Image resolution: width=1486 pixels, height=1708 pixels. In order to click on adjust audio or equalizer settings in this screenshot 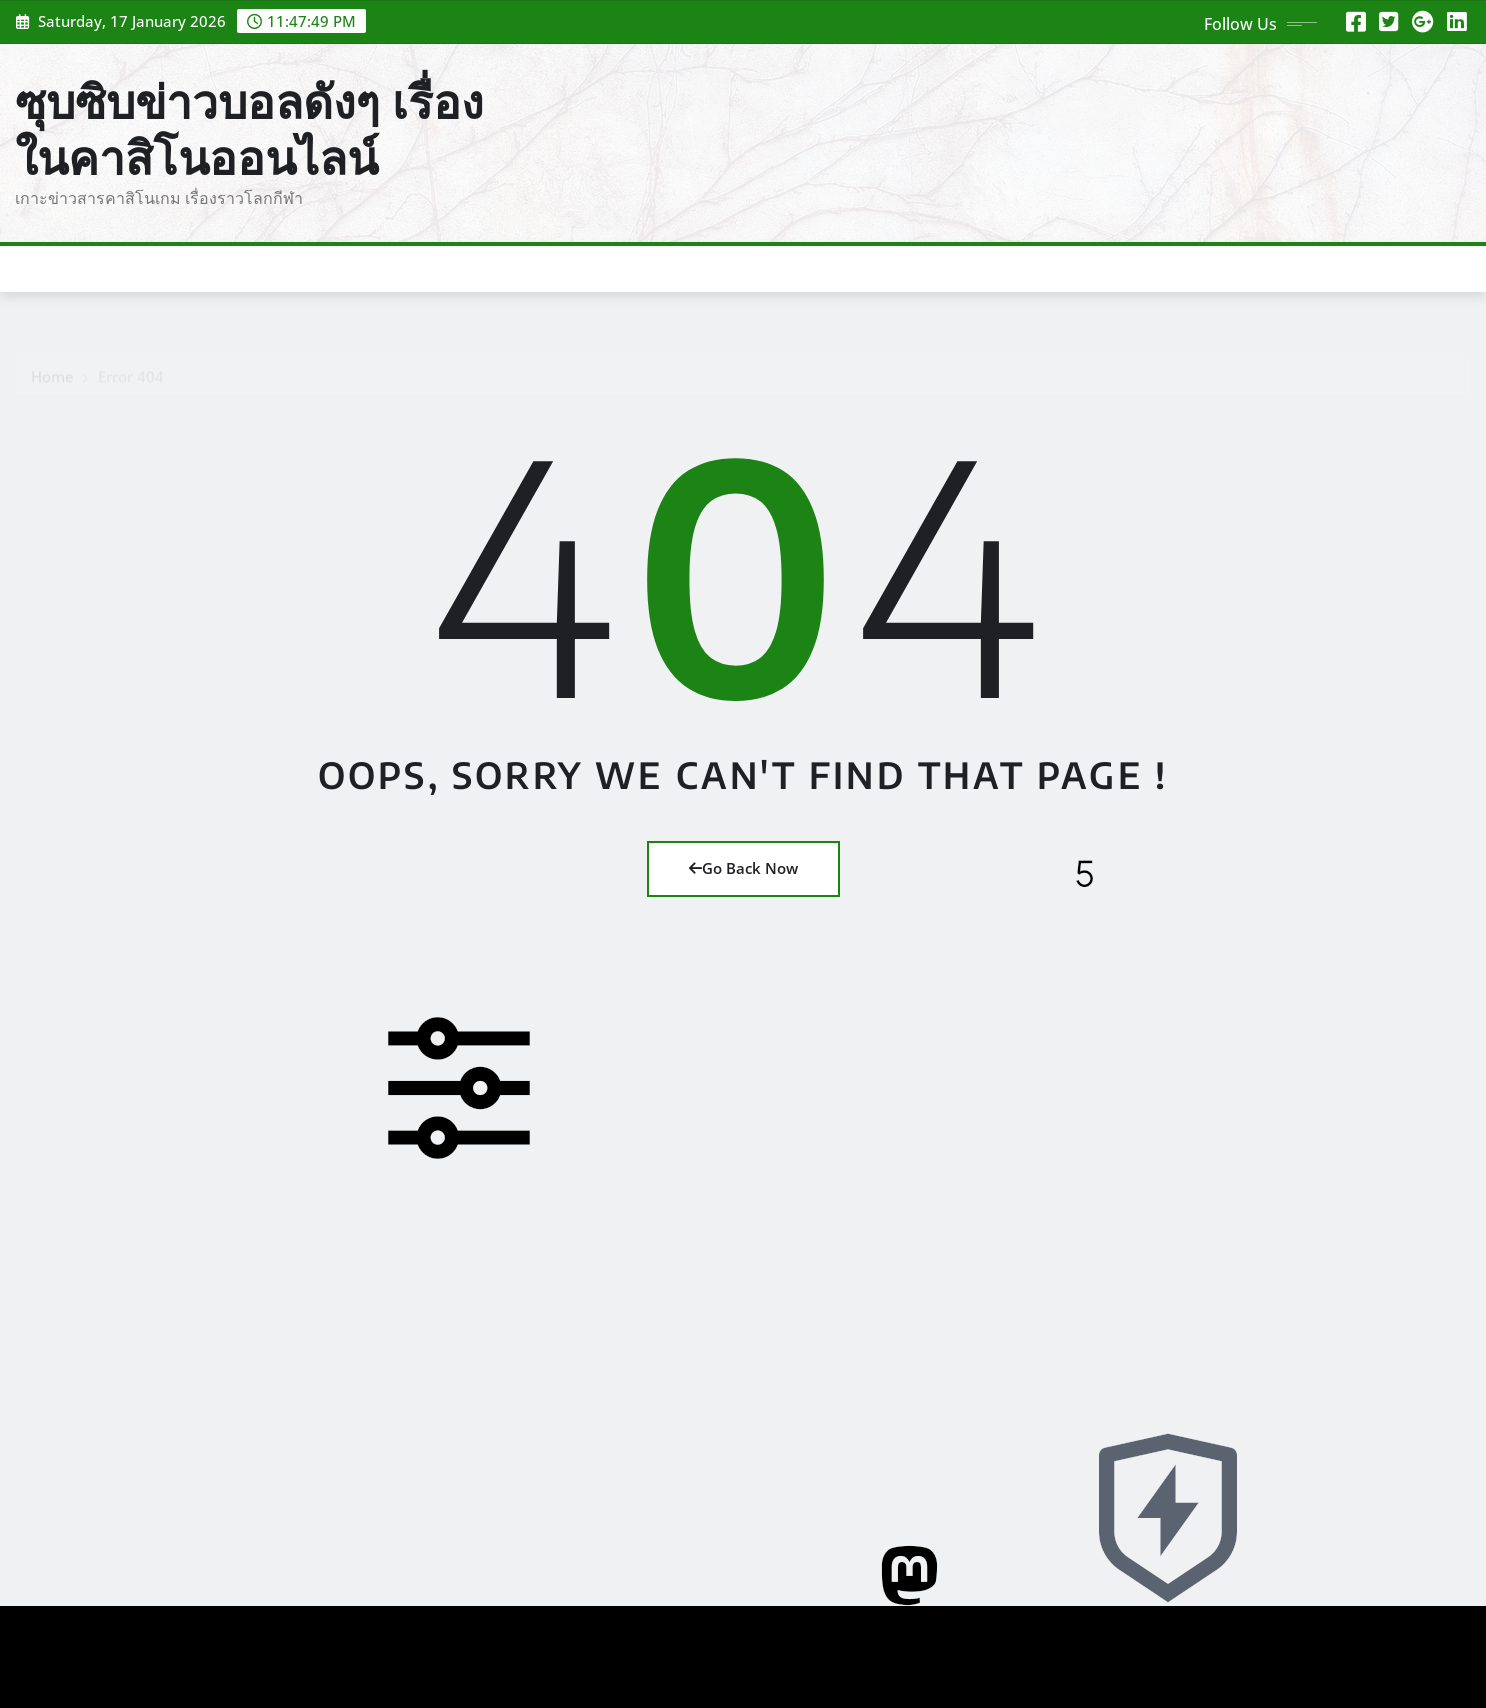, I will do `click(459, 1088)`.